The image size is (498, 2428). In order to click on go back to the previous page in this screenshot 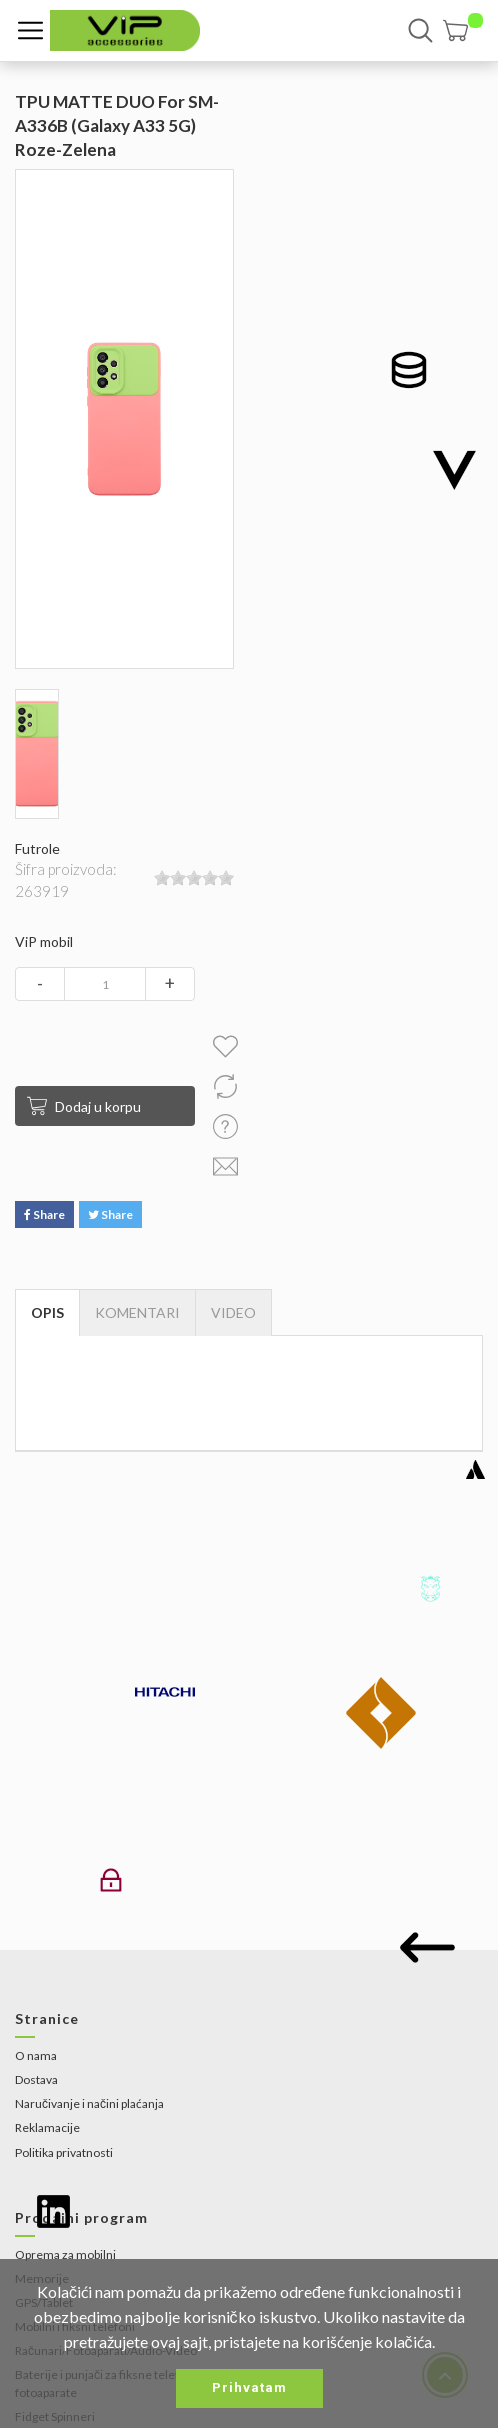, I will do `click(427, 1947)`.